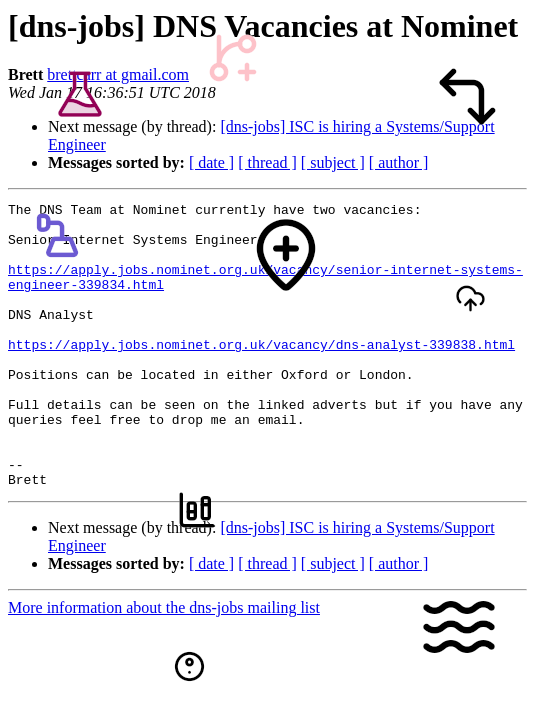 The width and height of the screenshot is (535, 720). What do you see at coordinates (470, 298) in the screenshot?
I see `upload file to cloud storage` at bounding box center [470, 298].